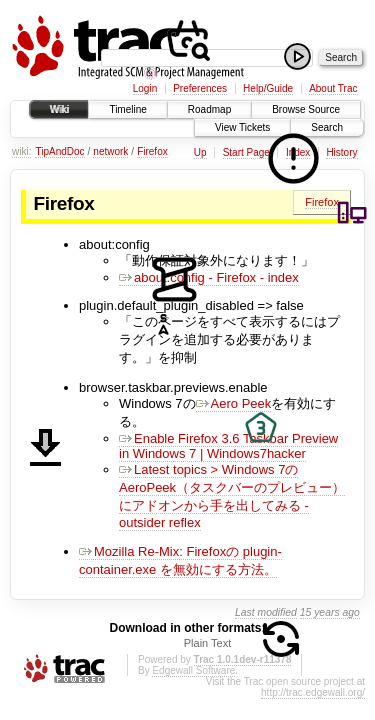 The width and height of the screenshot is (375, 720). Describe the element at coordinates (281, 639) in the screenshot. I see `refresh or sync data` at that location.